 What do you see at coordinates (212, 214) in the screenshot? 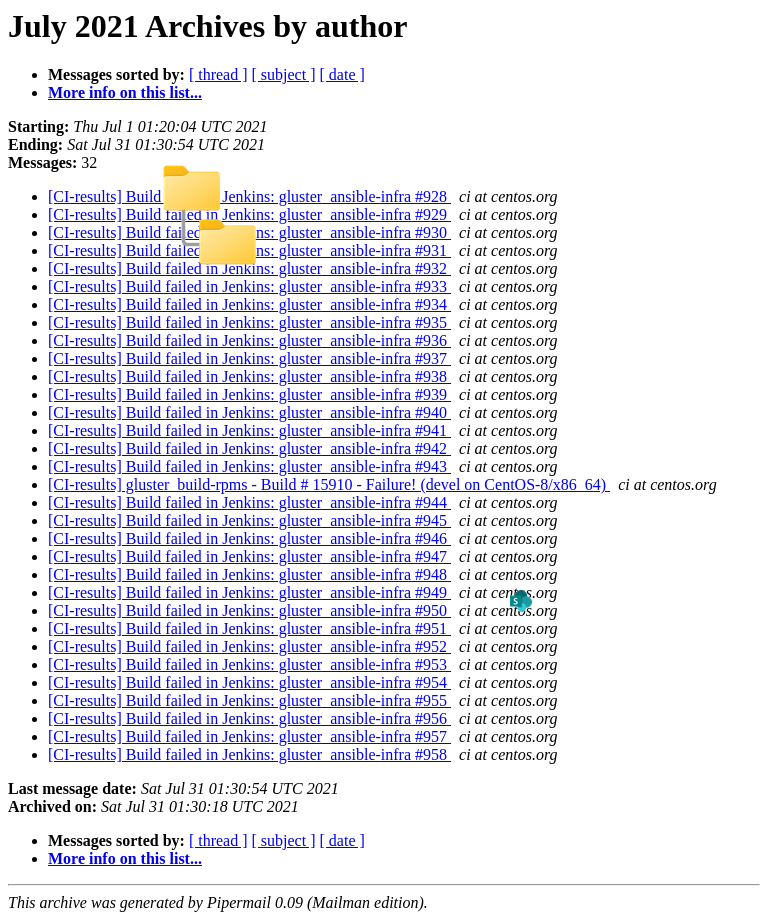
I see `view folder hierarchy or directory structure` at bounding box center [212, 214].